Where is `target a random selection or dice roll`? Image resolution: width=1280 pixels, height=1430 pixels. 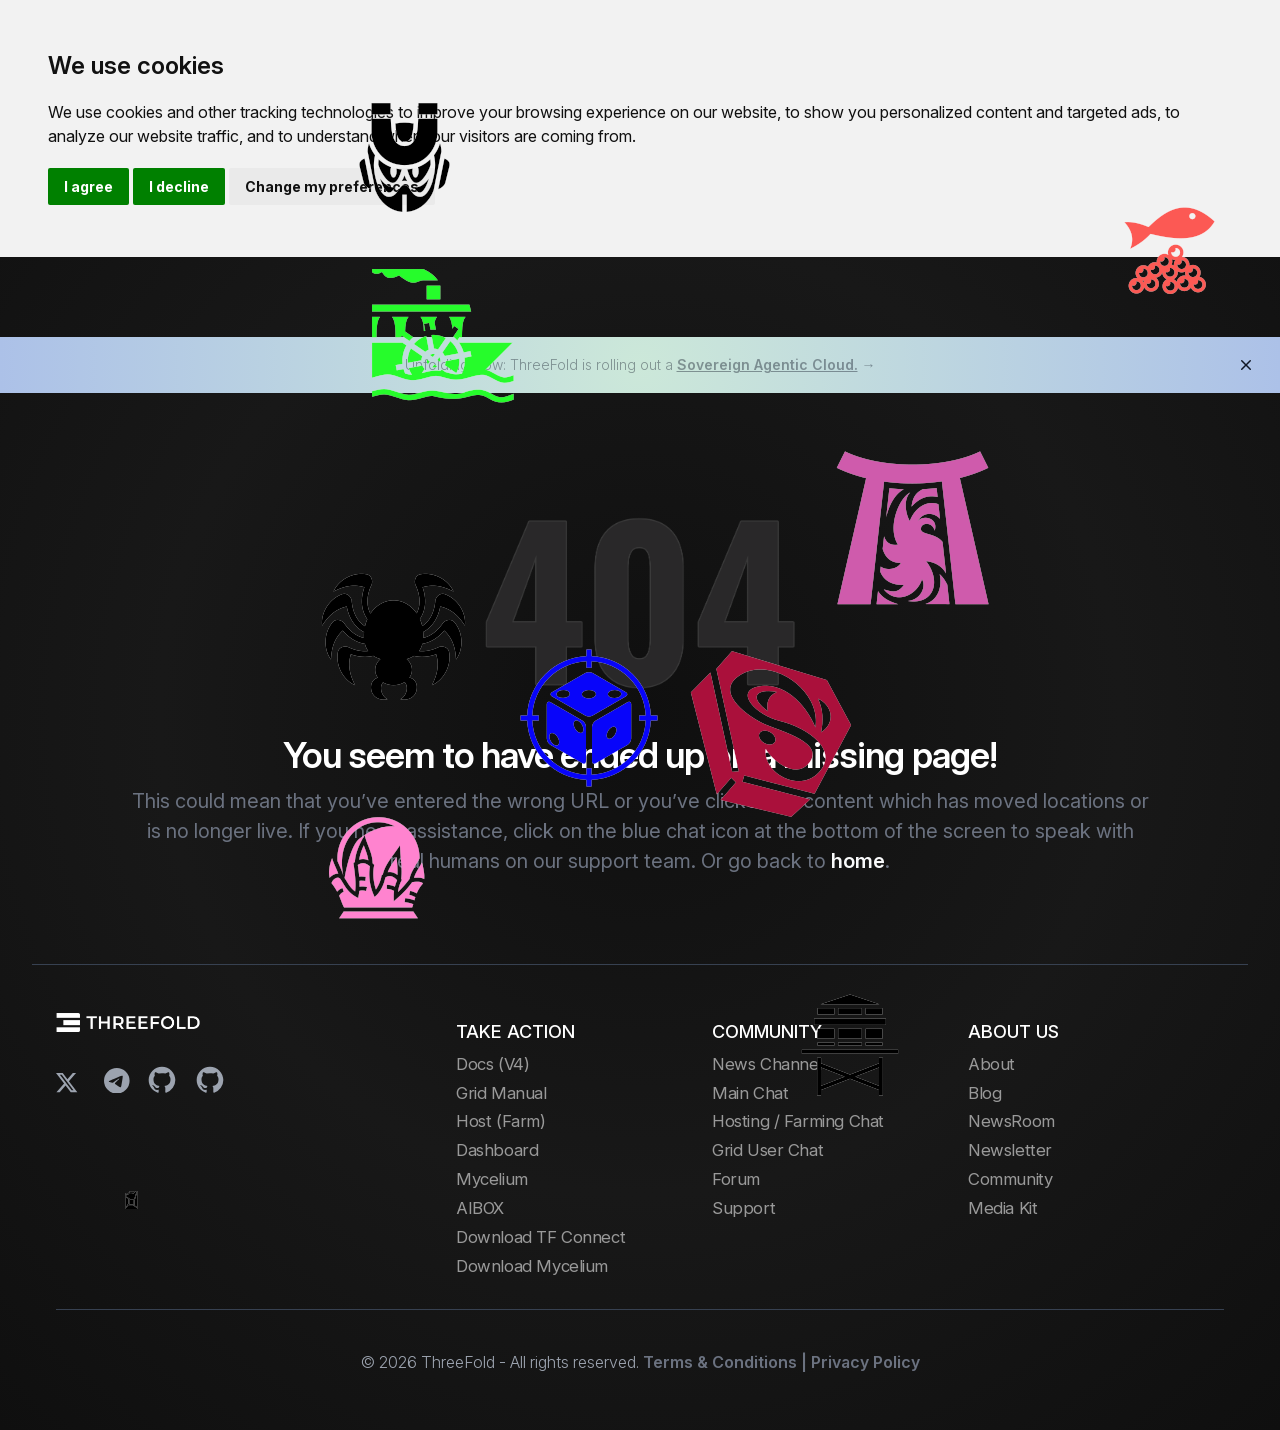
target a random selection or dice roll is located at coordinates (589, 718).